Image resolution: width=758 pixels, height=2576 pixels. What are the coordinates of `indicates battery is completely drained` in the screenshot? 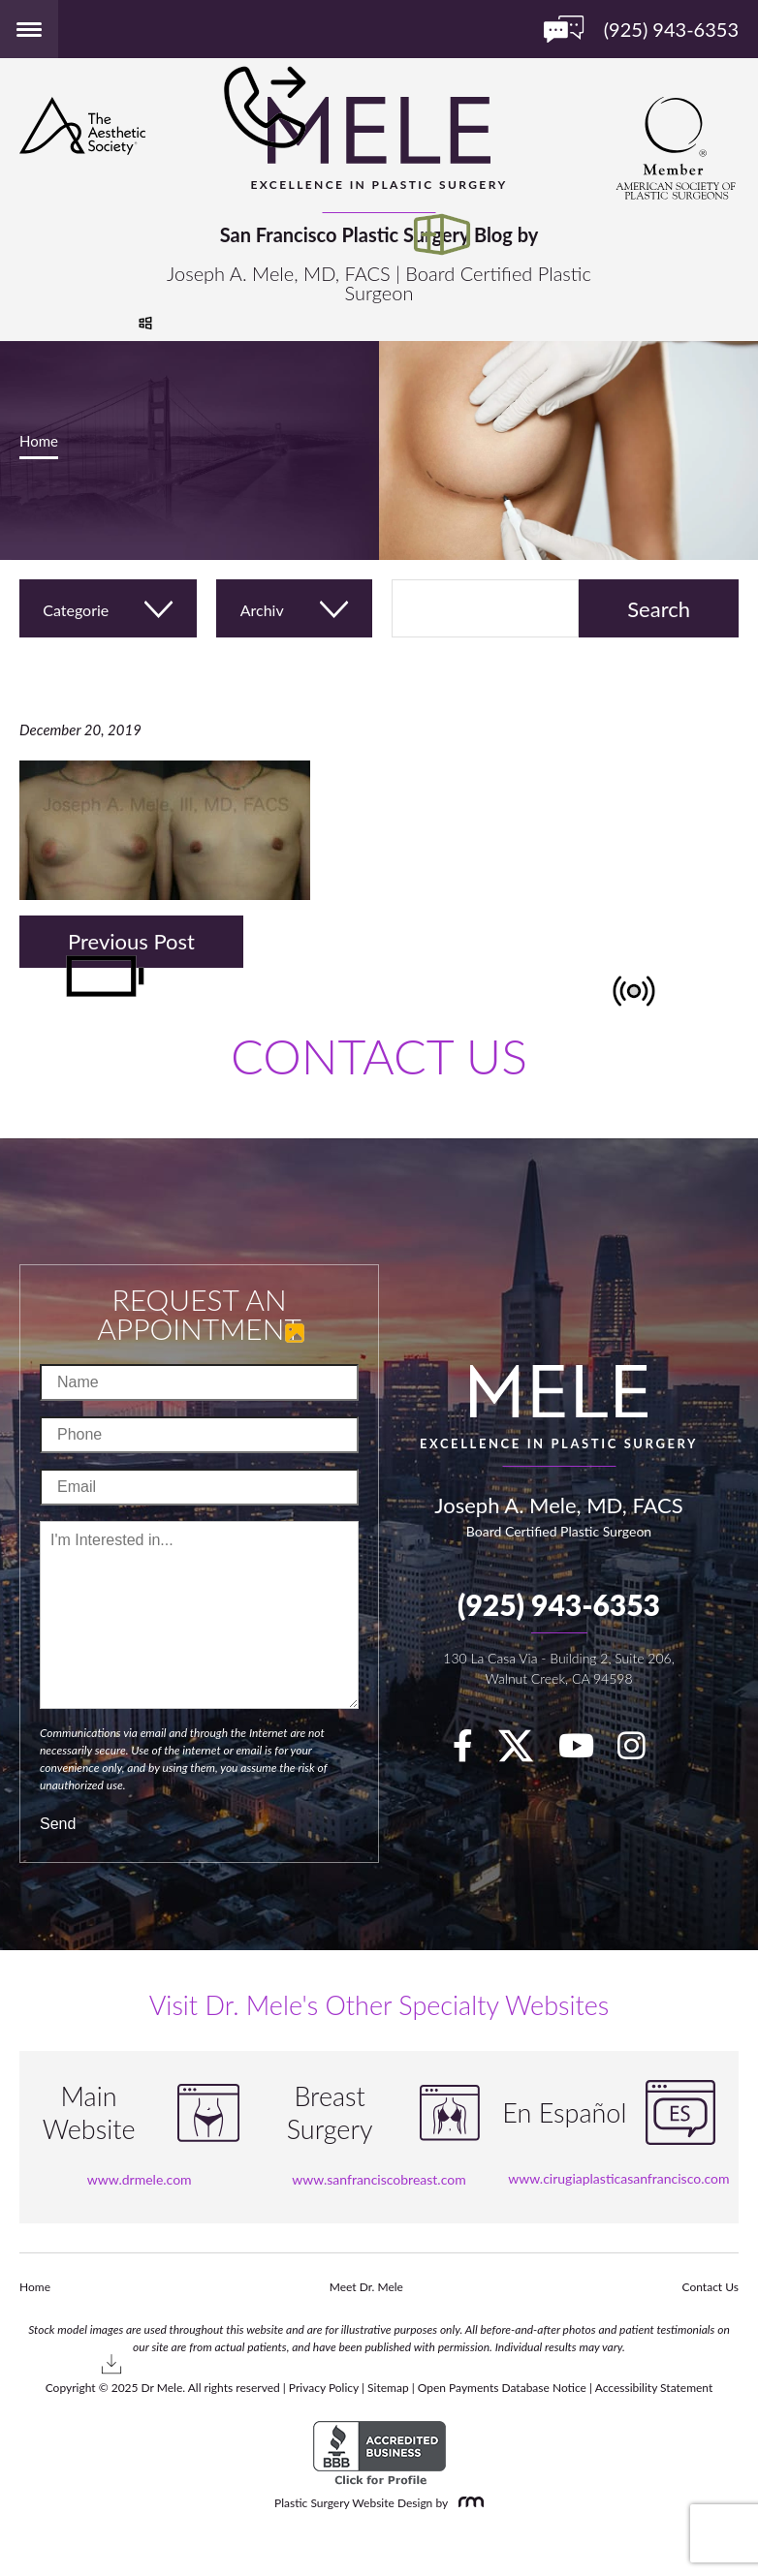 It's located at (105, 976).